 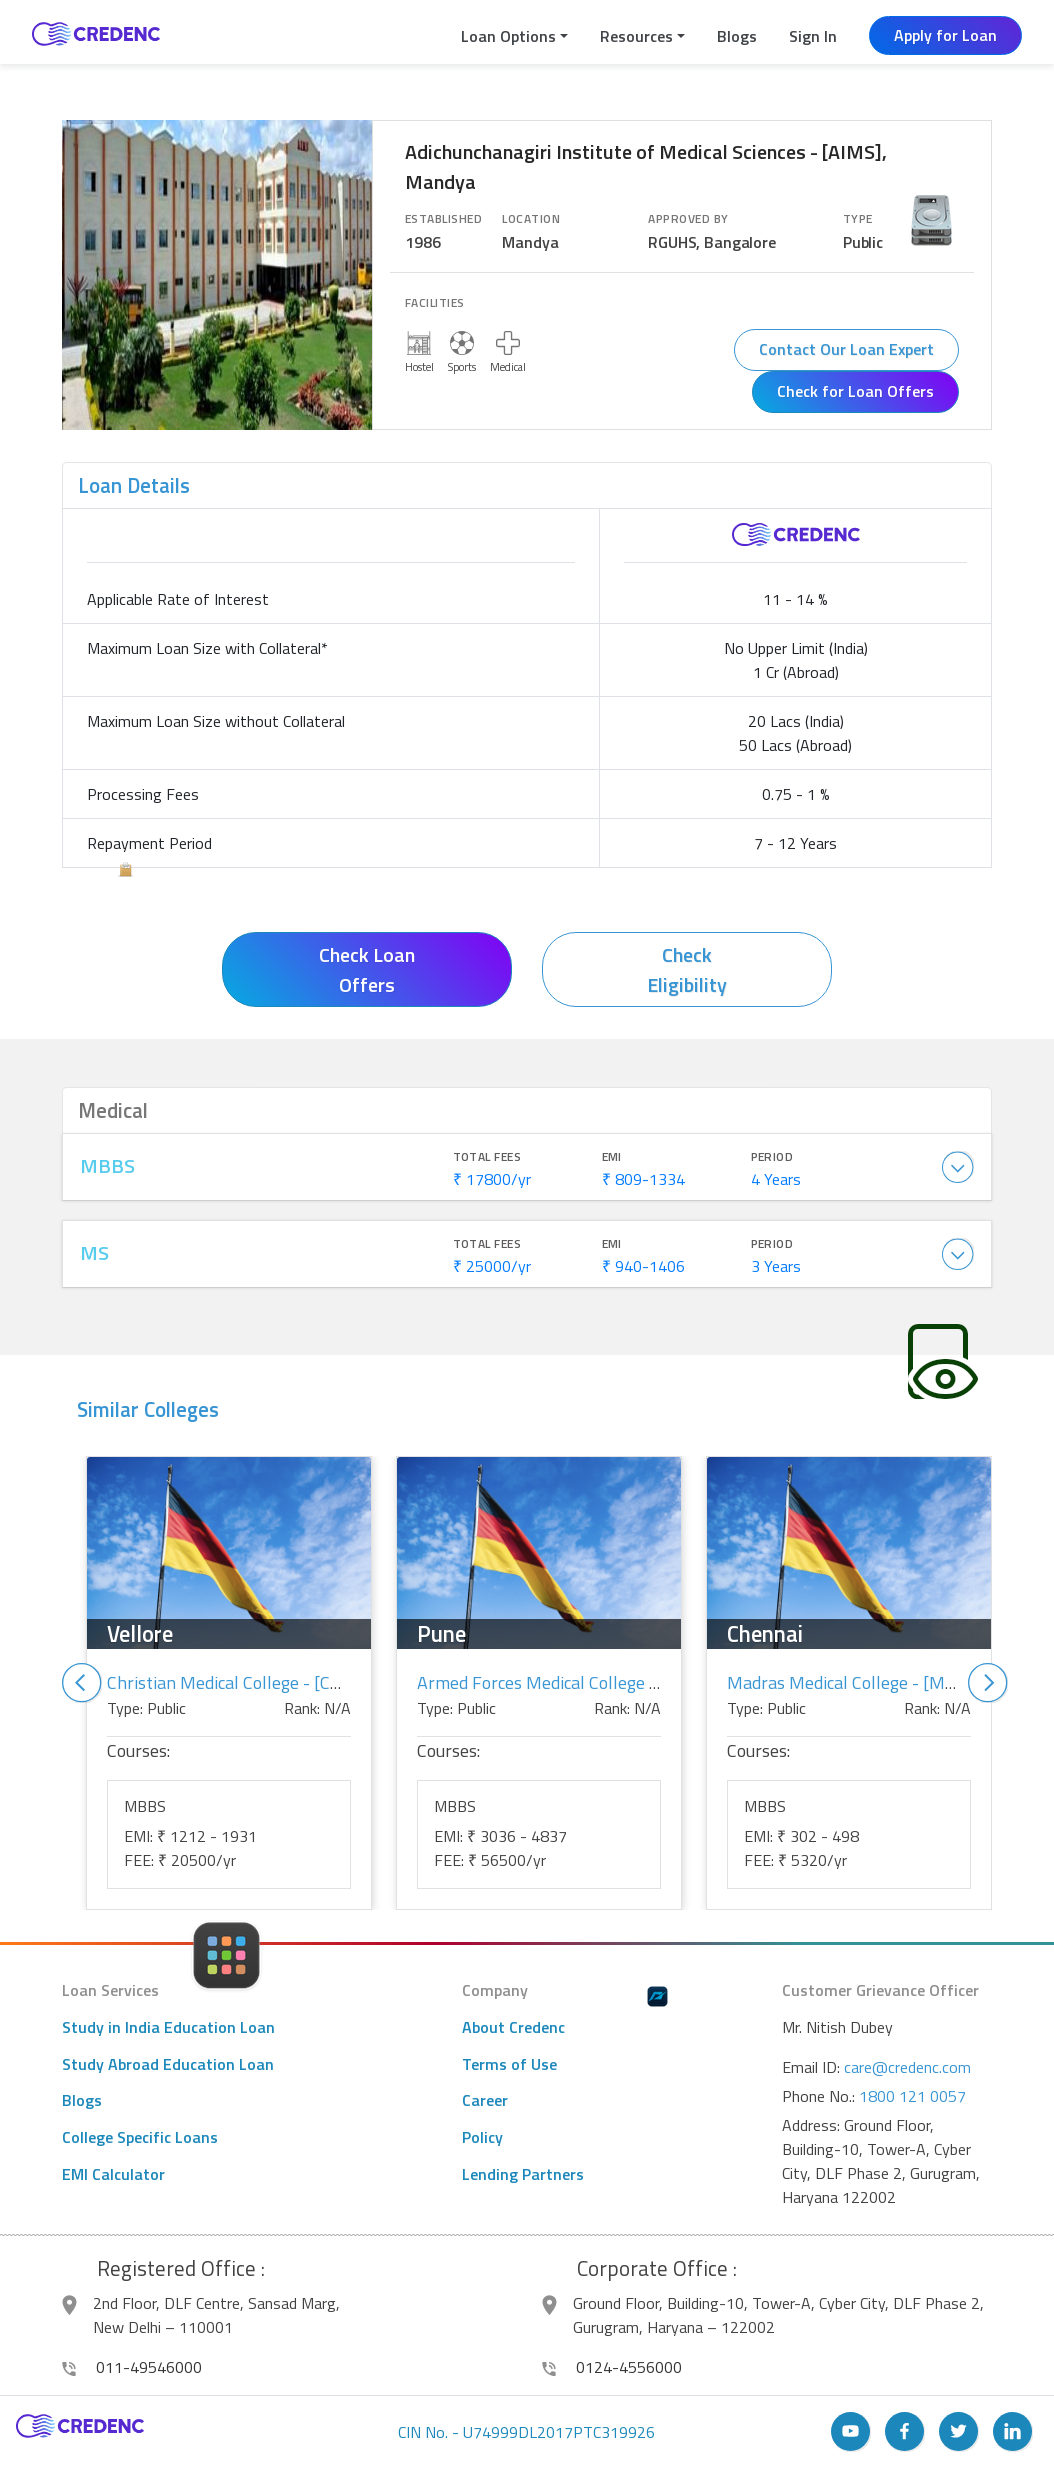 I want to click on indicates a task or assignment is overdue, so click(x=125, y=869).